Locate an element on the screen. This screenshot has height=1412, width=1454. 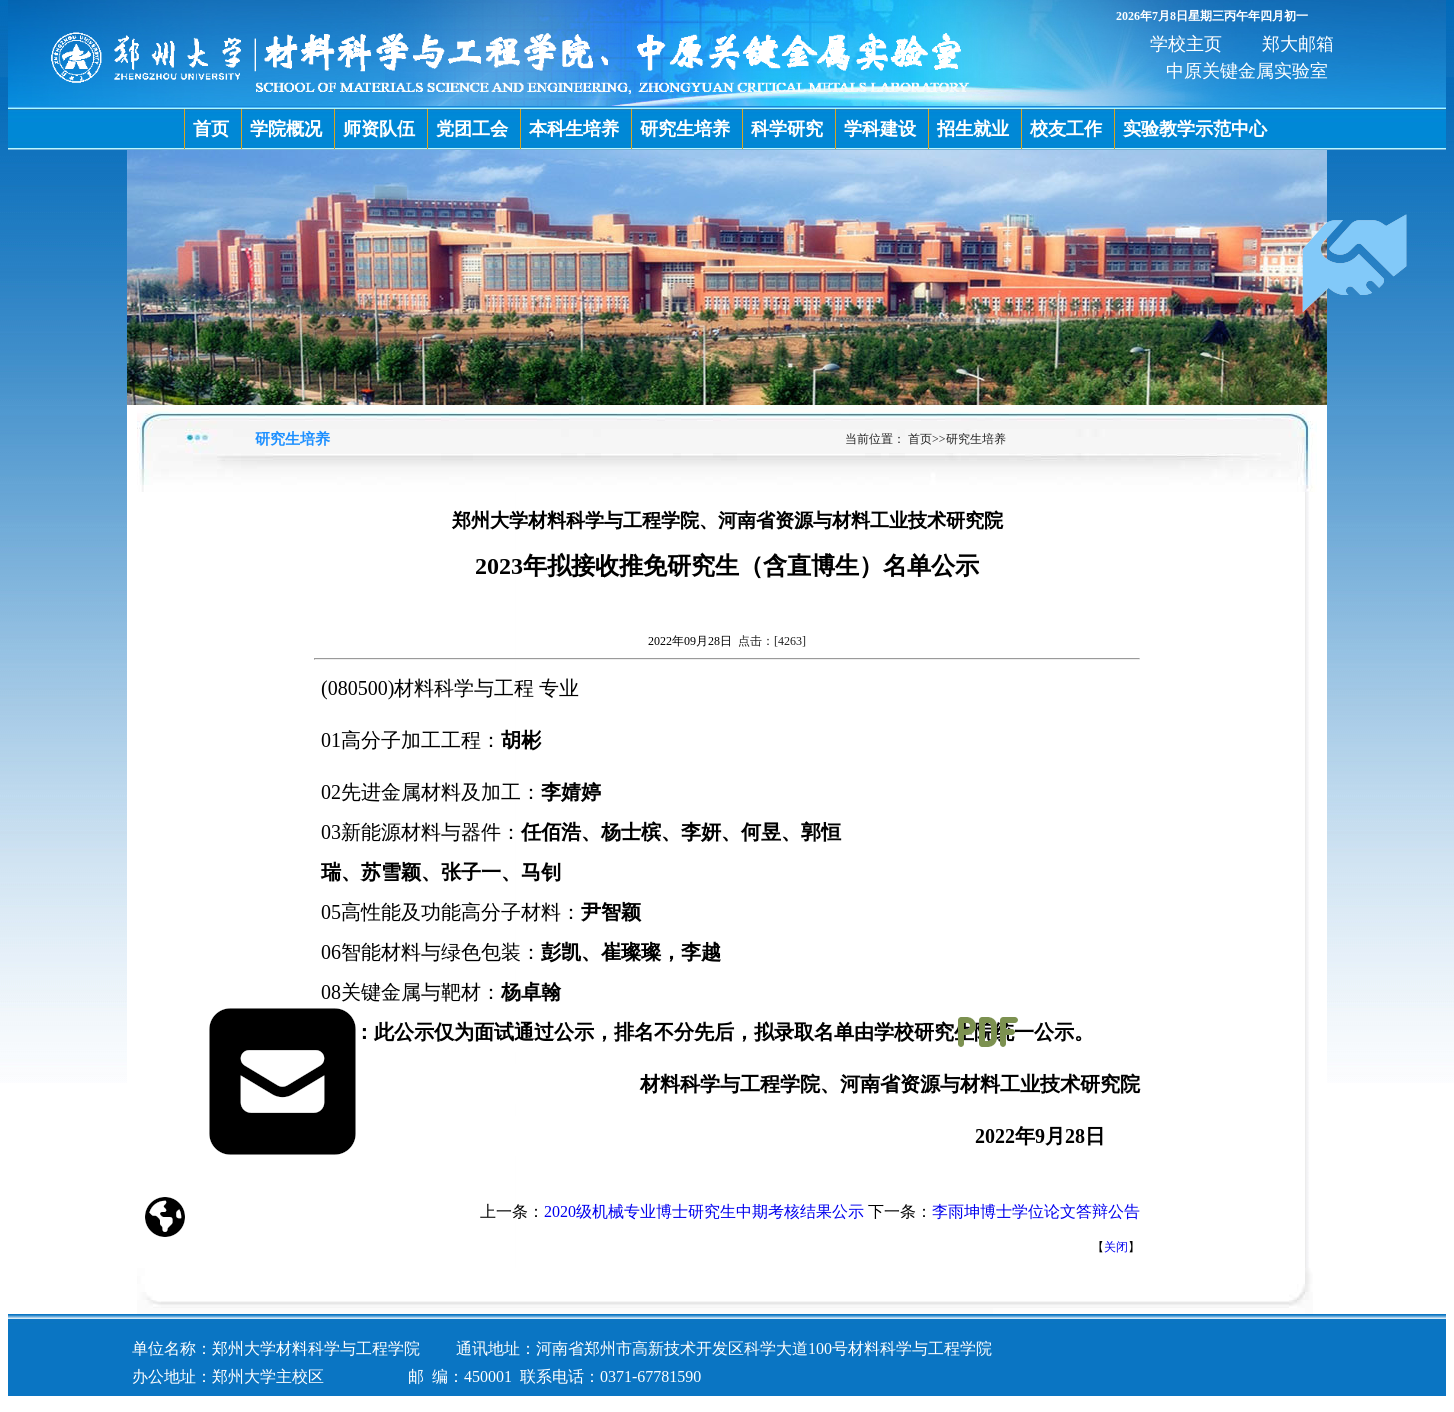
switch to global or worldwide view is located at coordinates (165, 1217).